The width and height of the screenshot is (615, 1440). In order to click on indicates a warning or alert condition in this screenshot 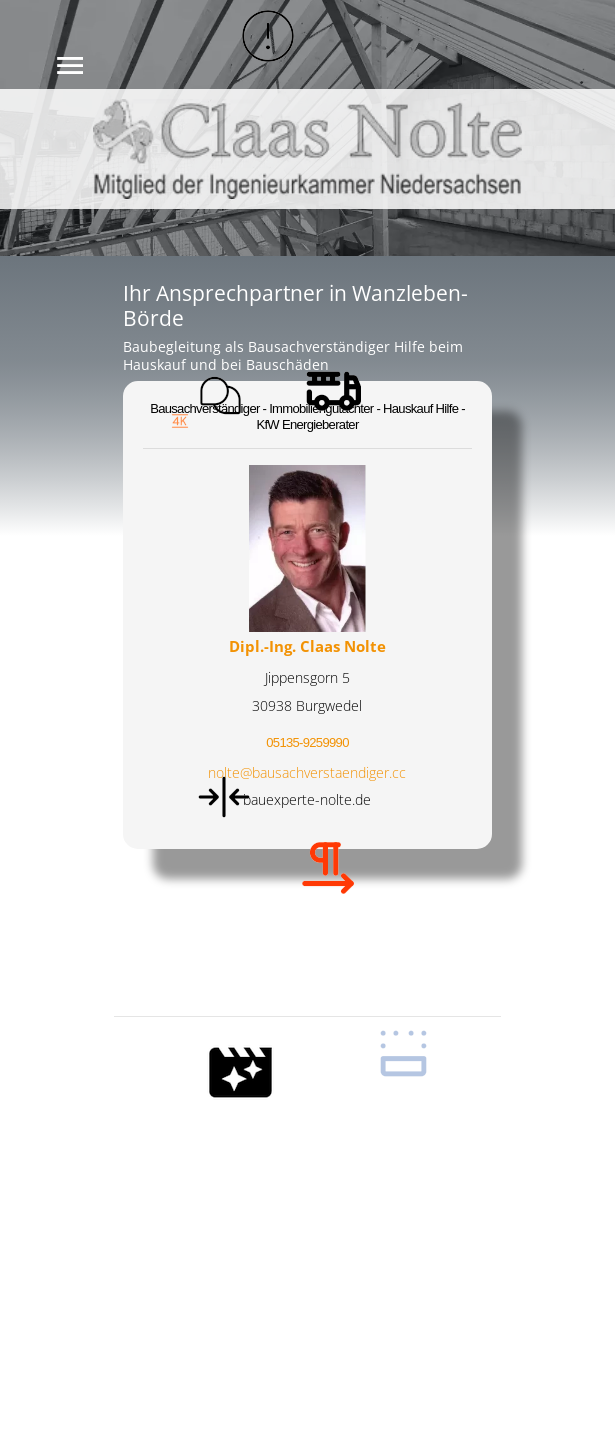, I will do `click(268, 36)`.